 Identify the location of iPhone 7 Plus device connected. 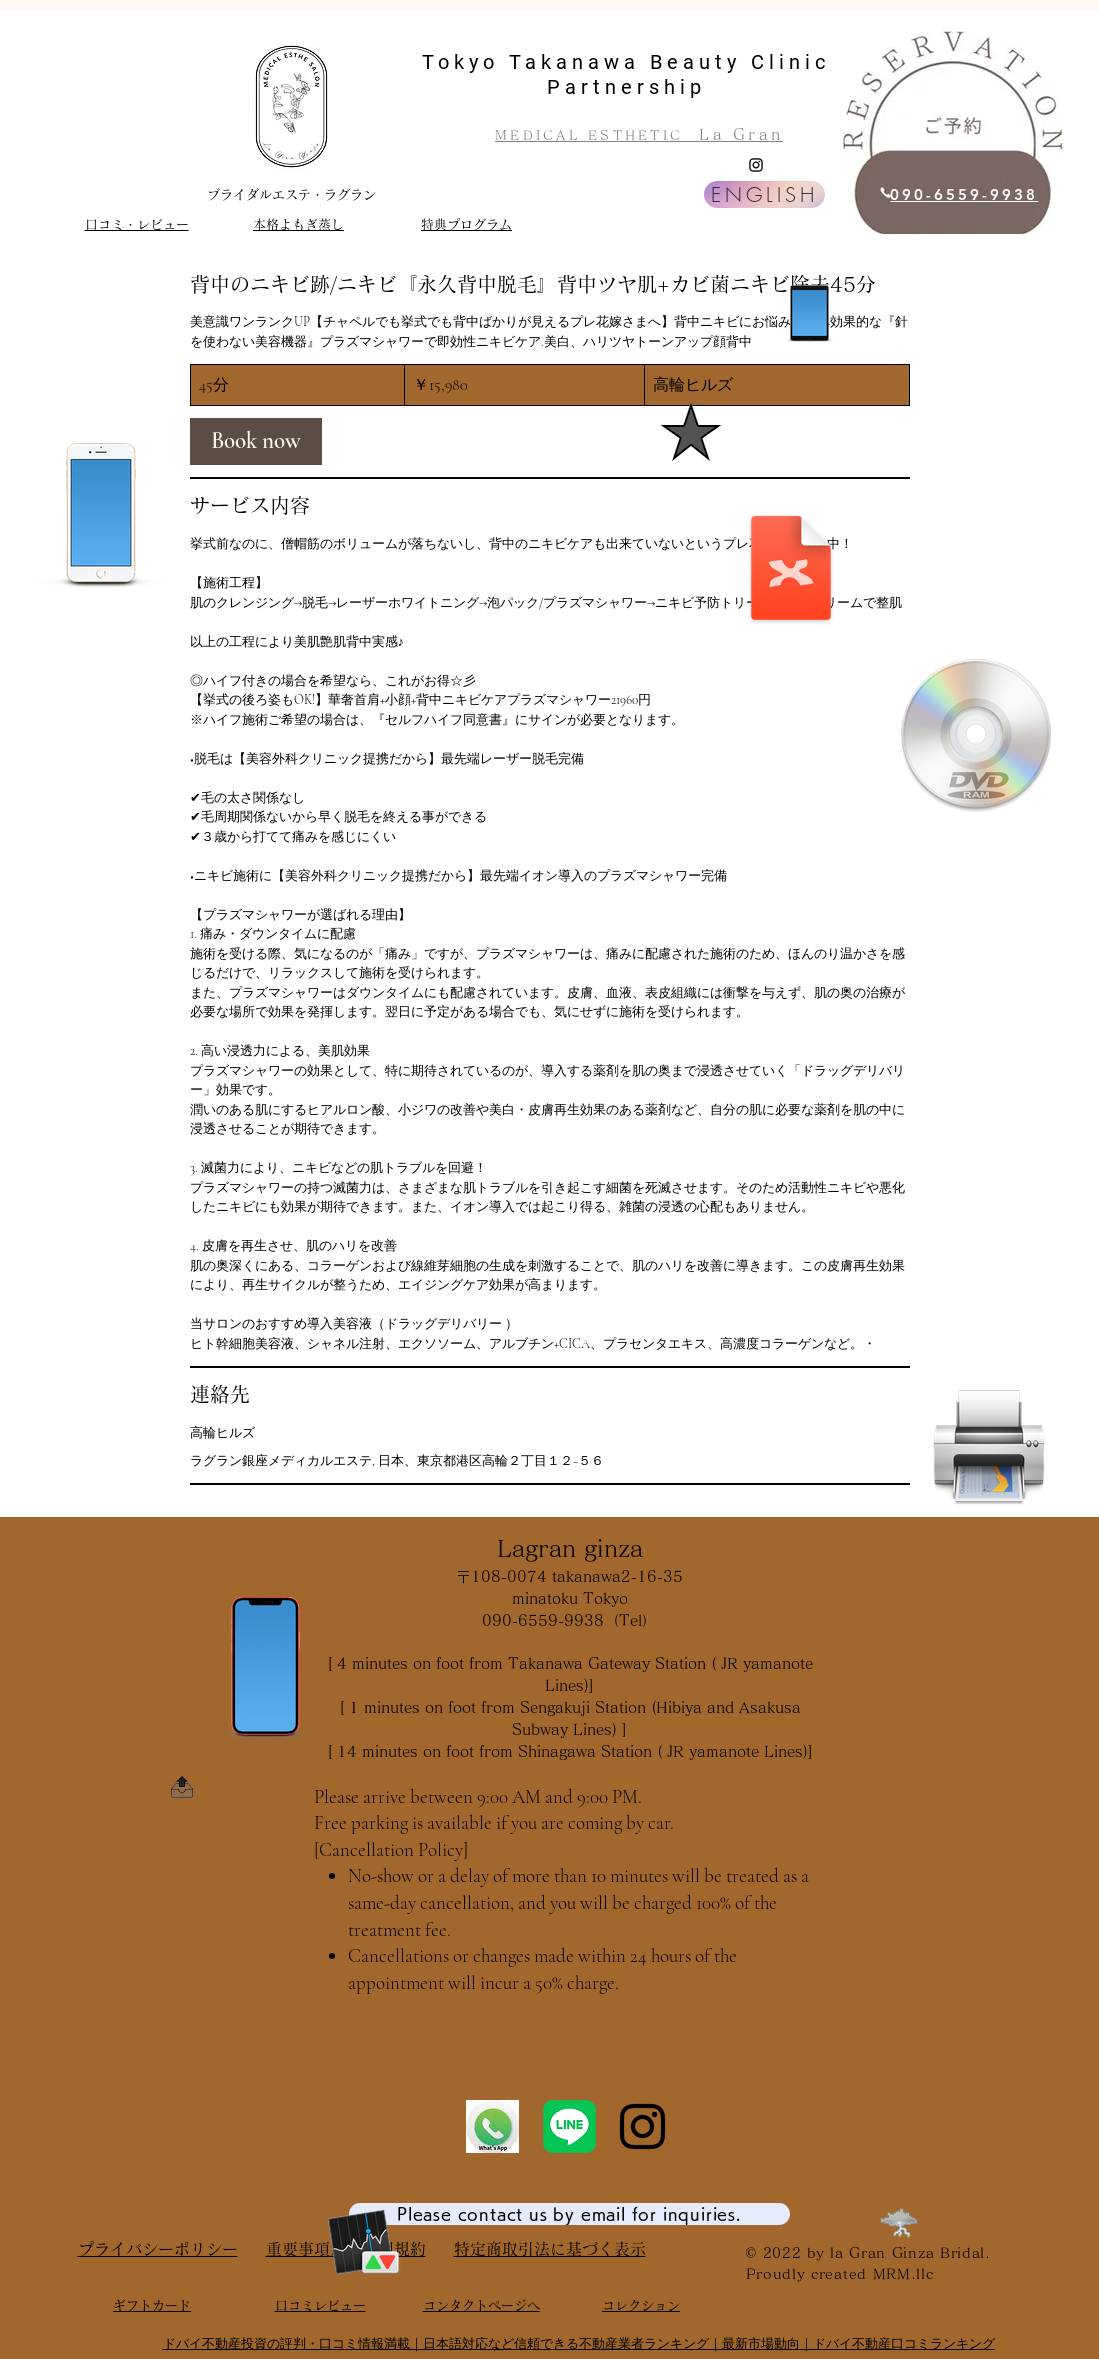
(101, 515).